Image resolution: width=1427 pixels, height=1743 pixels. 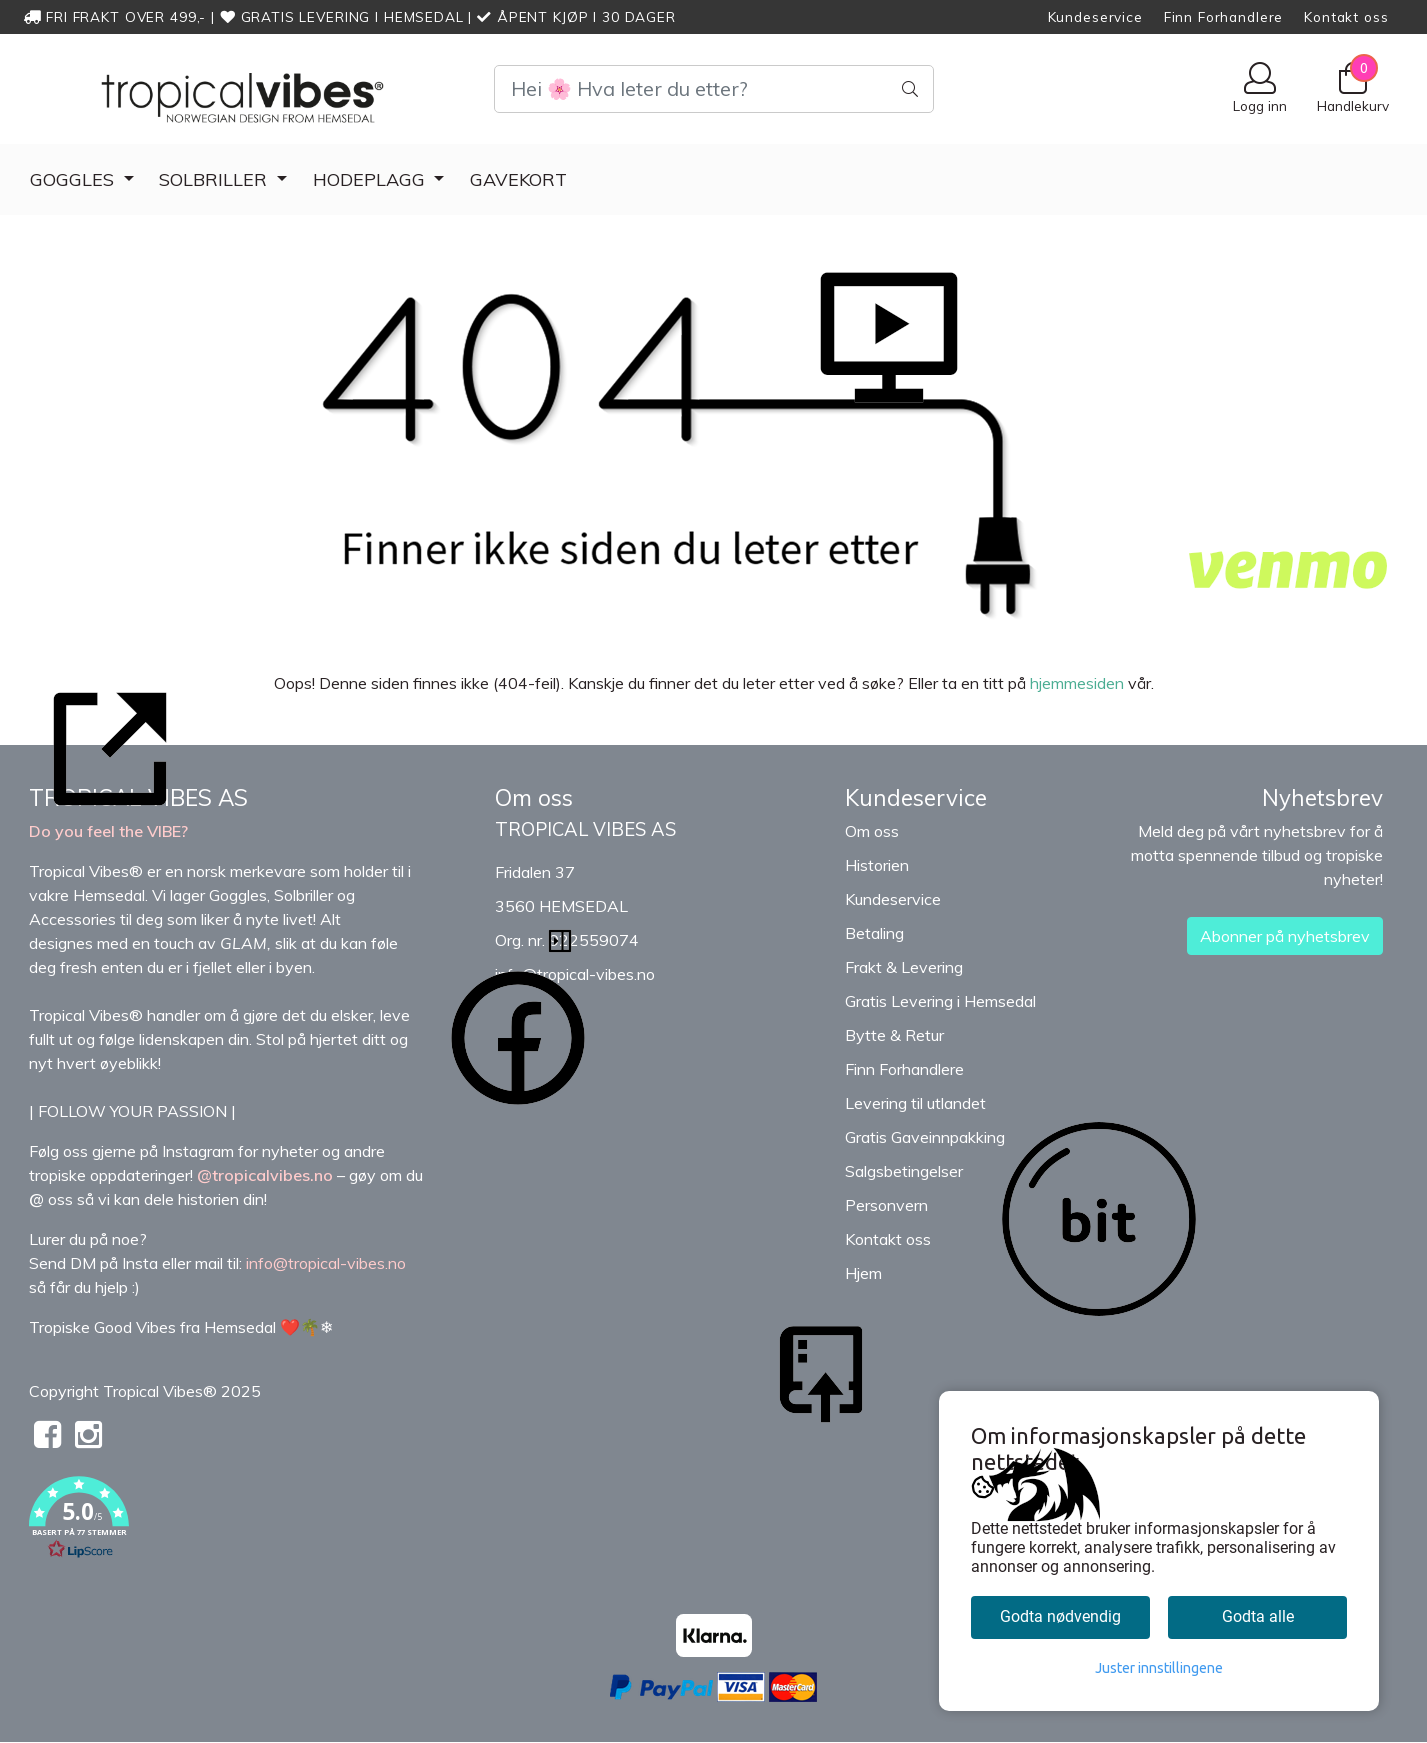 I want to click on redragon brand logo, so click(x=1044, y=1484).